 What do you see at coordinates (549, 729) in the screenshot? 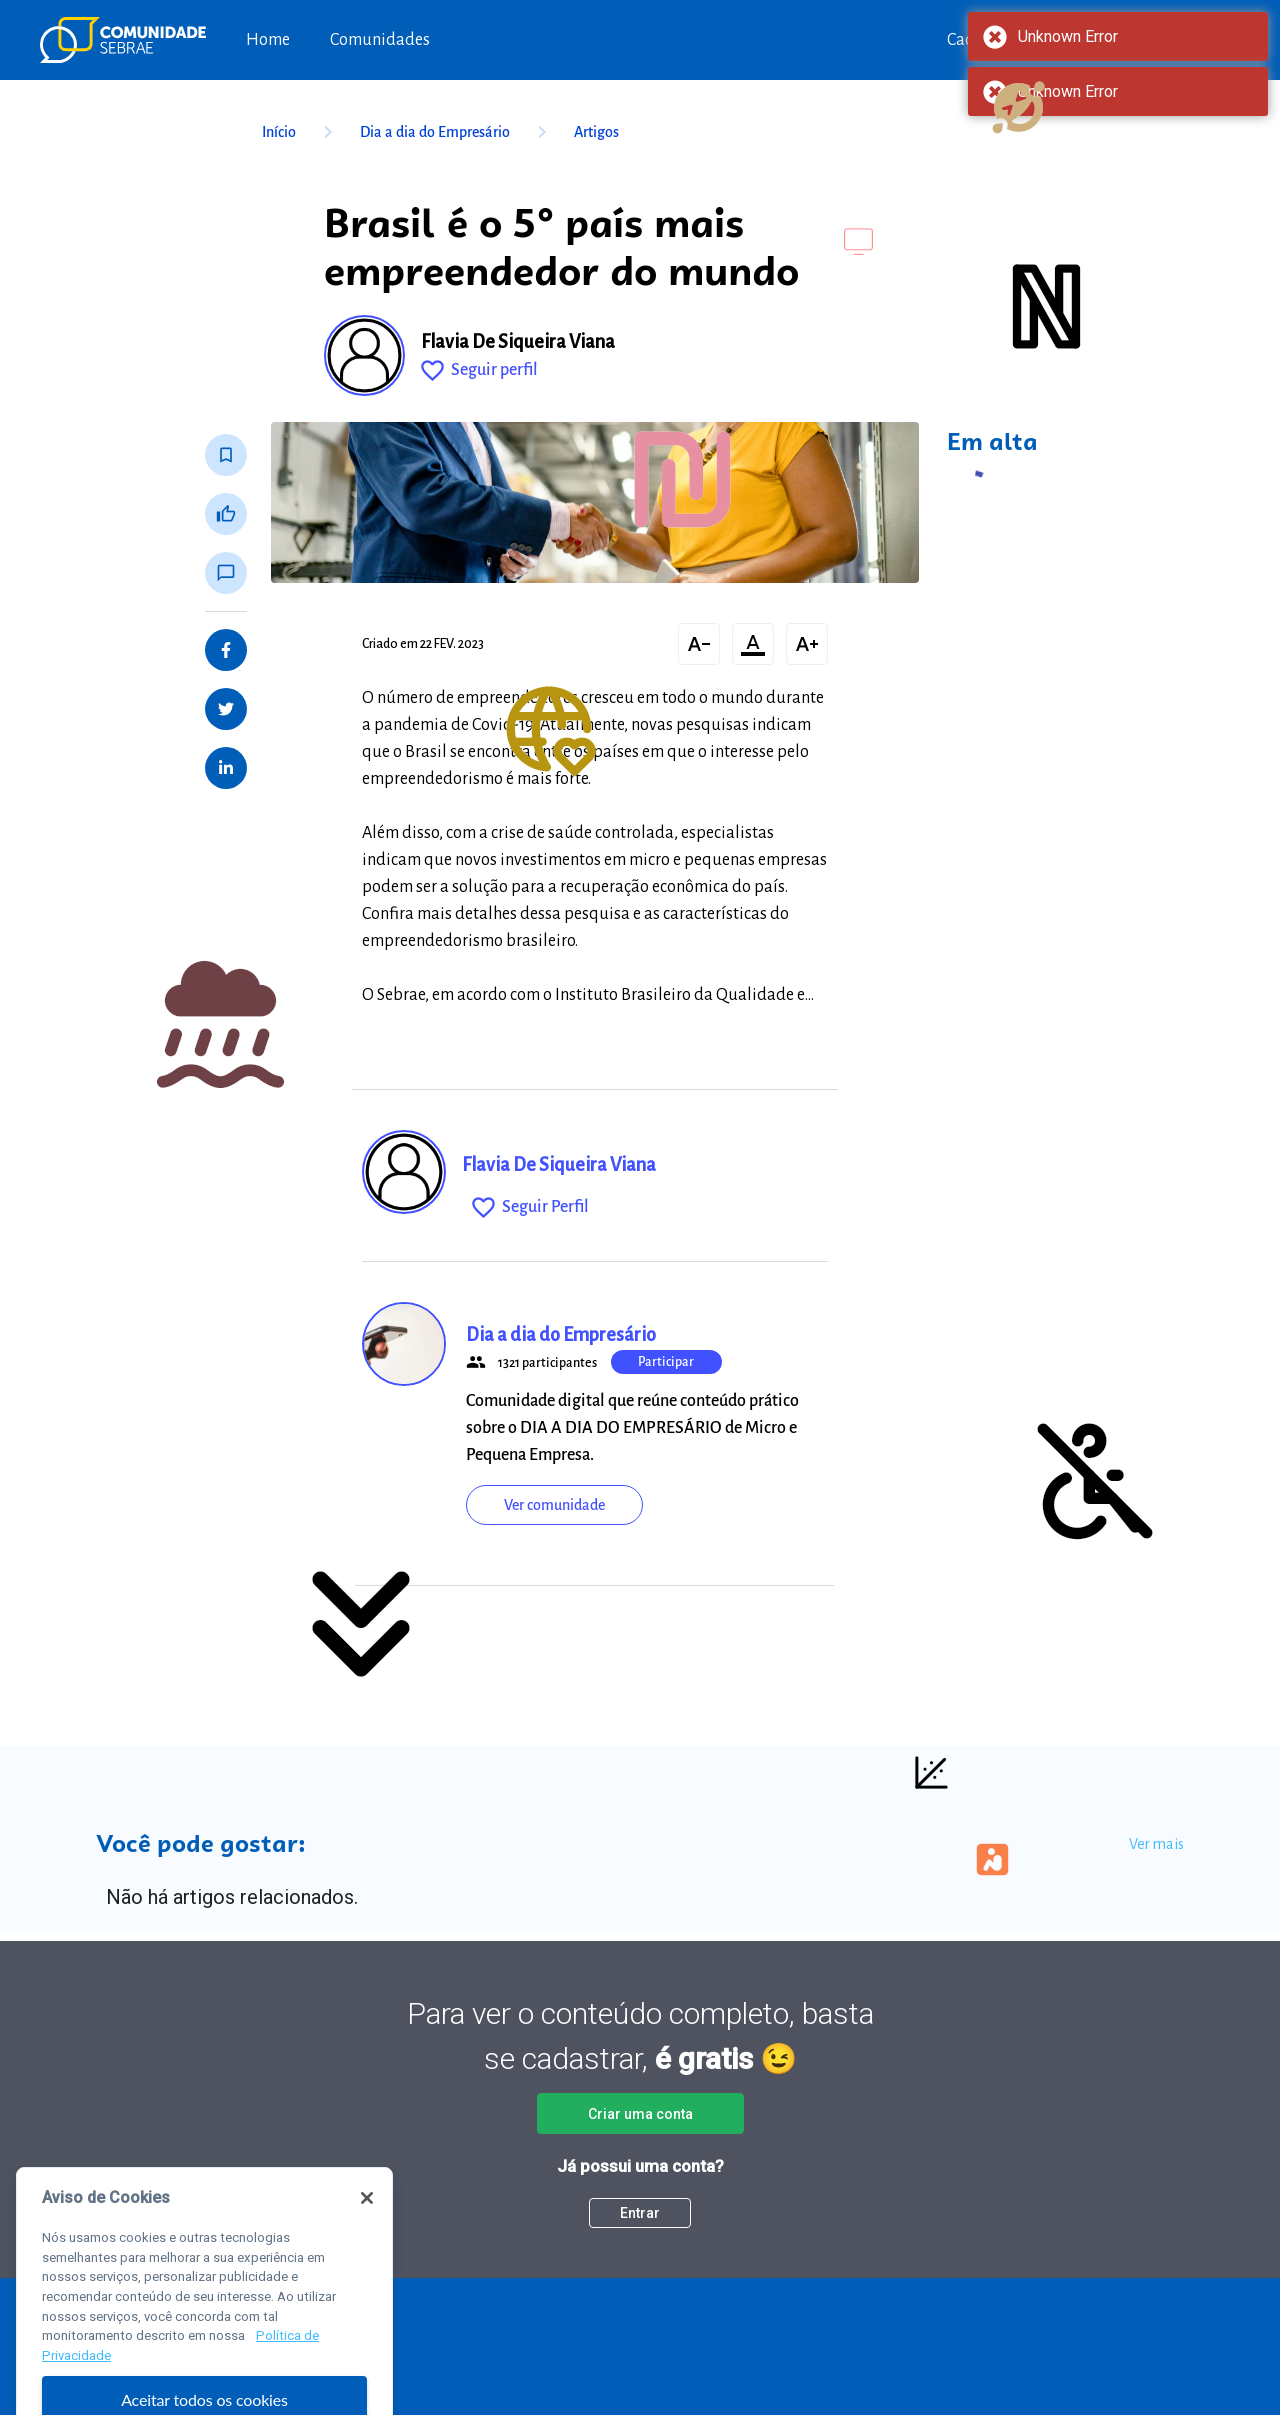
I see `support global causes or charities` at bounding box center [549, 729].